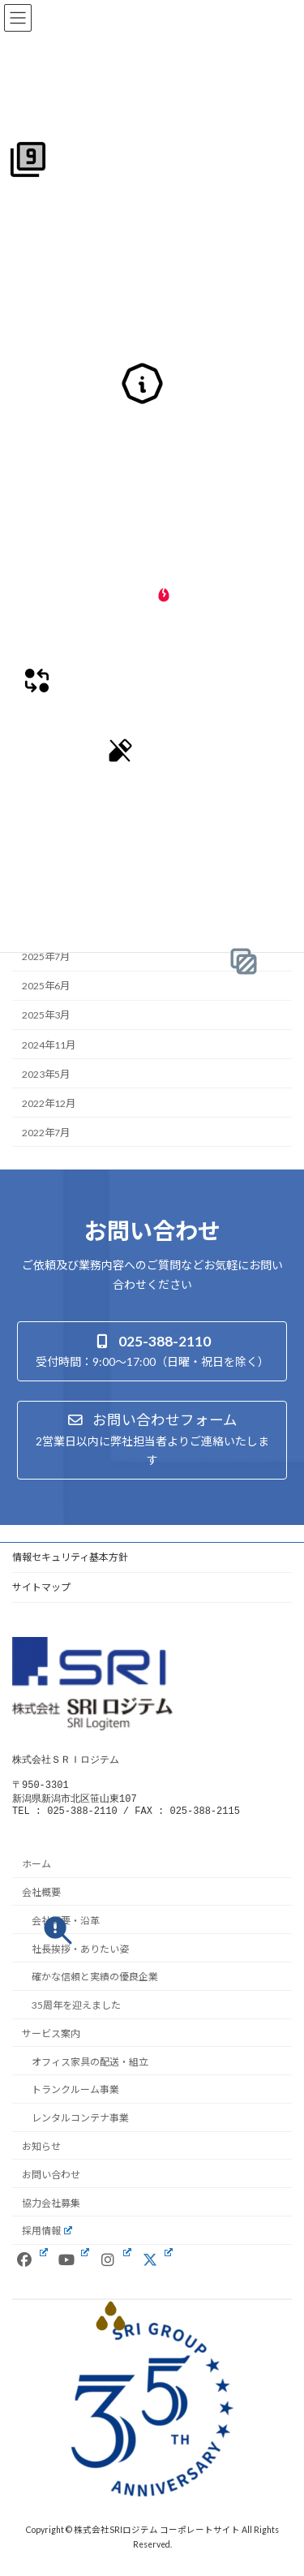 This screenshot has width=304, height=2576. What do you see at coordinates (28, 159) in the screenshot?
I see `indicates 9 items in a stack or collection` at bounding box center [28, 159].